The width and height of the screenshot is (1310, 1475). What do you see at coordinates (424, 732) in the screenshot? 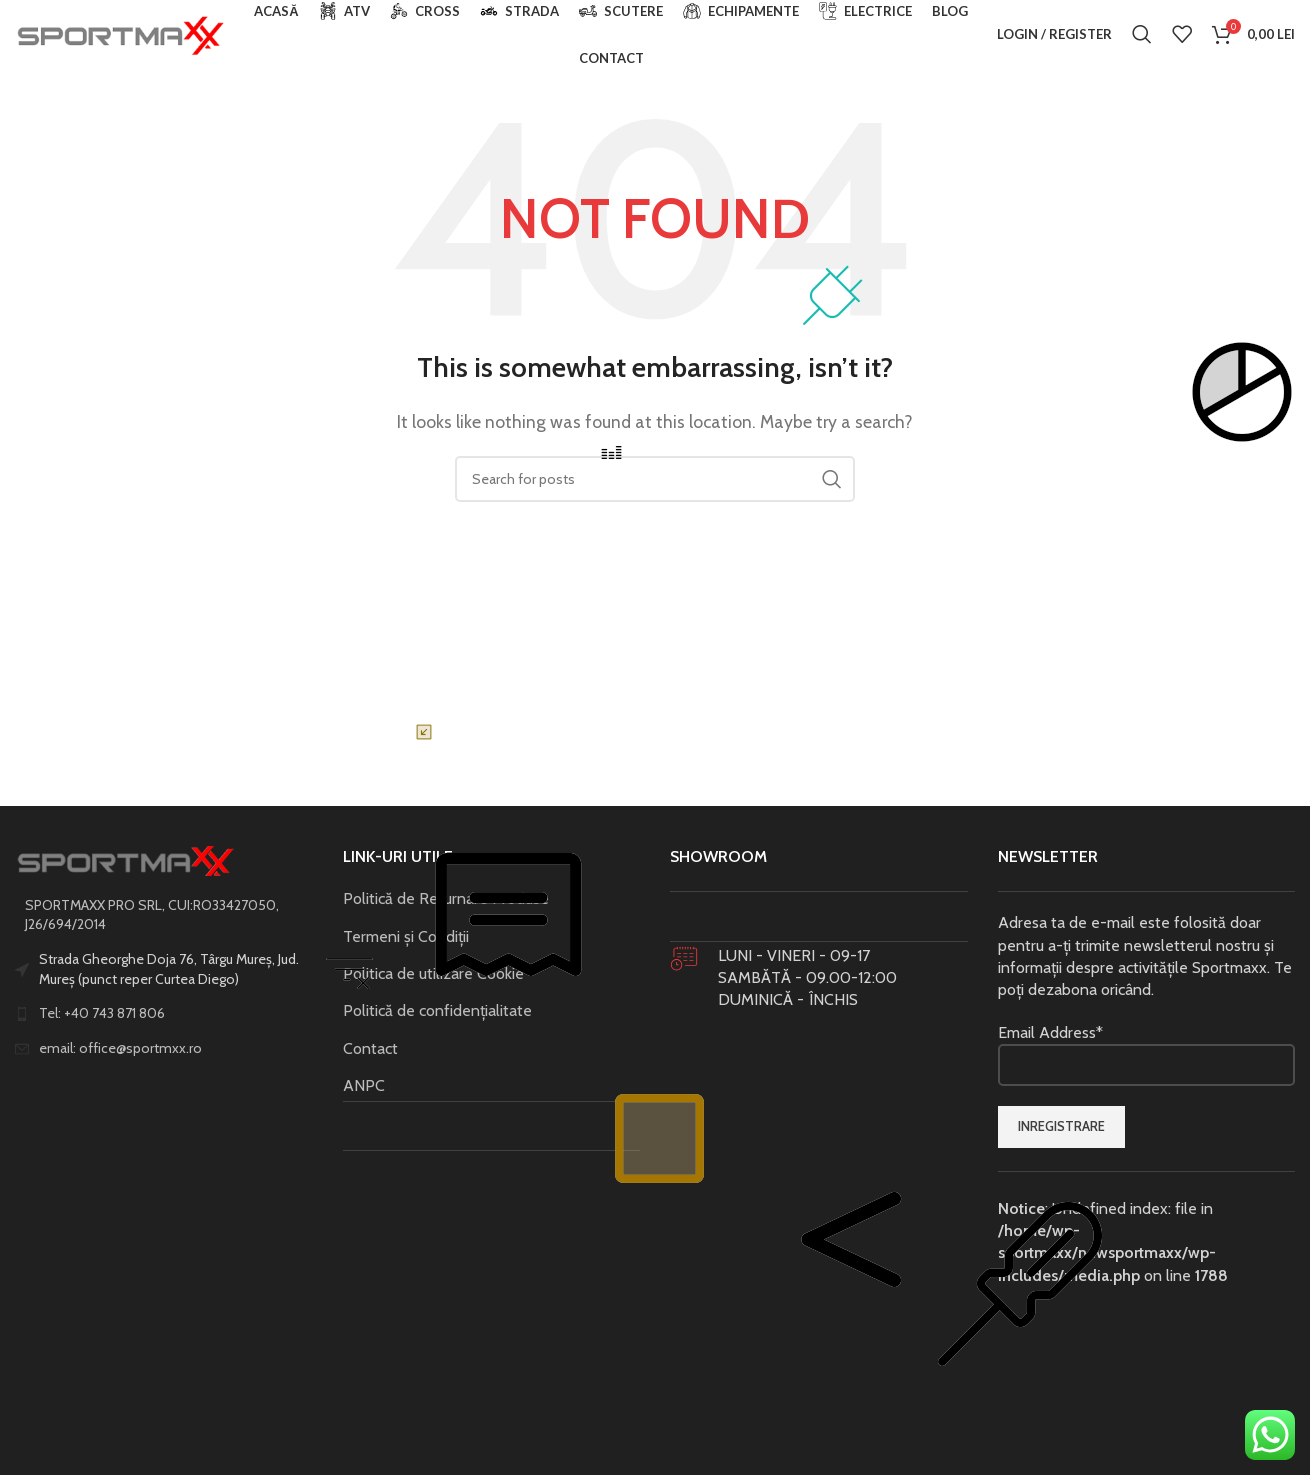
I see `move content to bottom-left corner` at bounding box center [424, 732].